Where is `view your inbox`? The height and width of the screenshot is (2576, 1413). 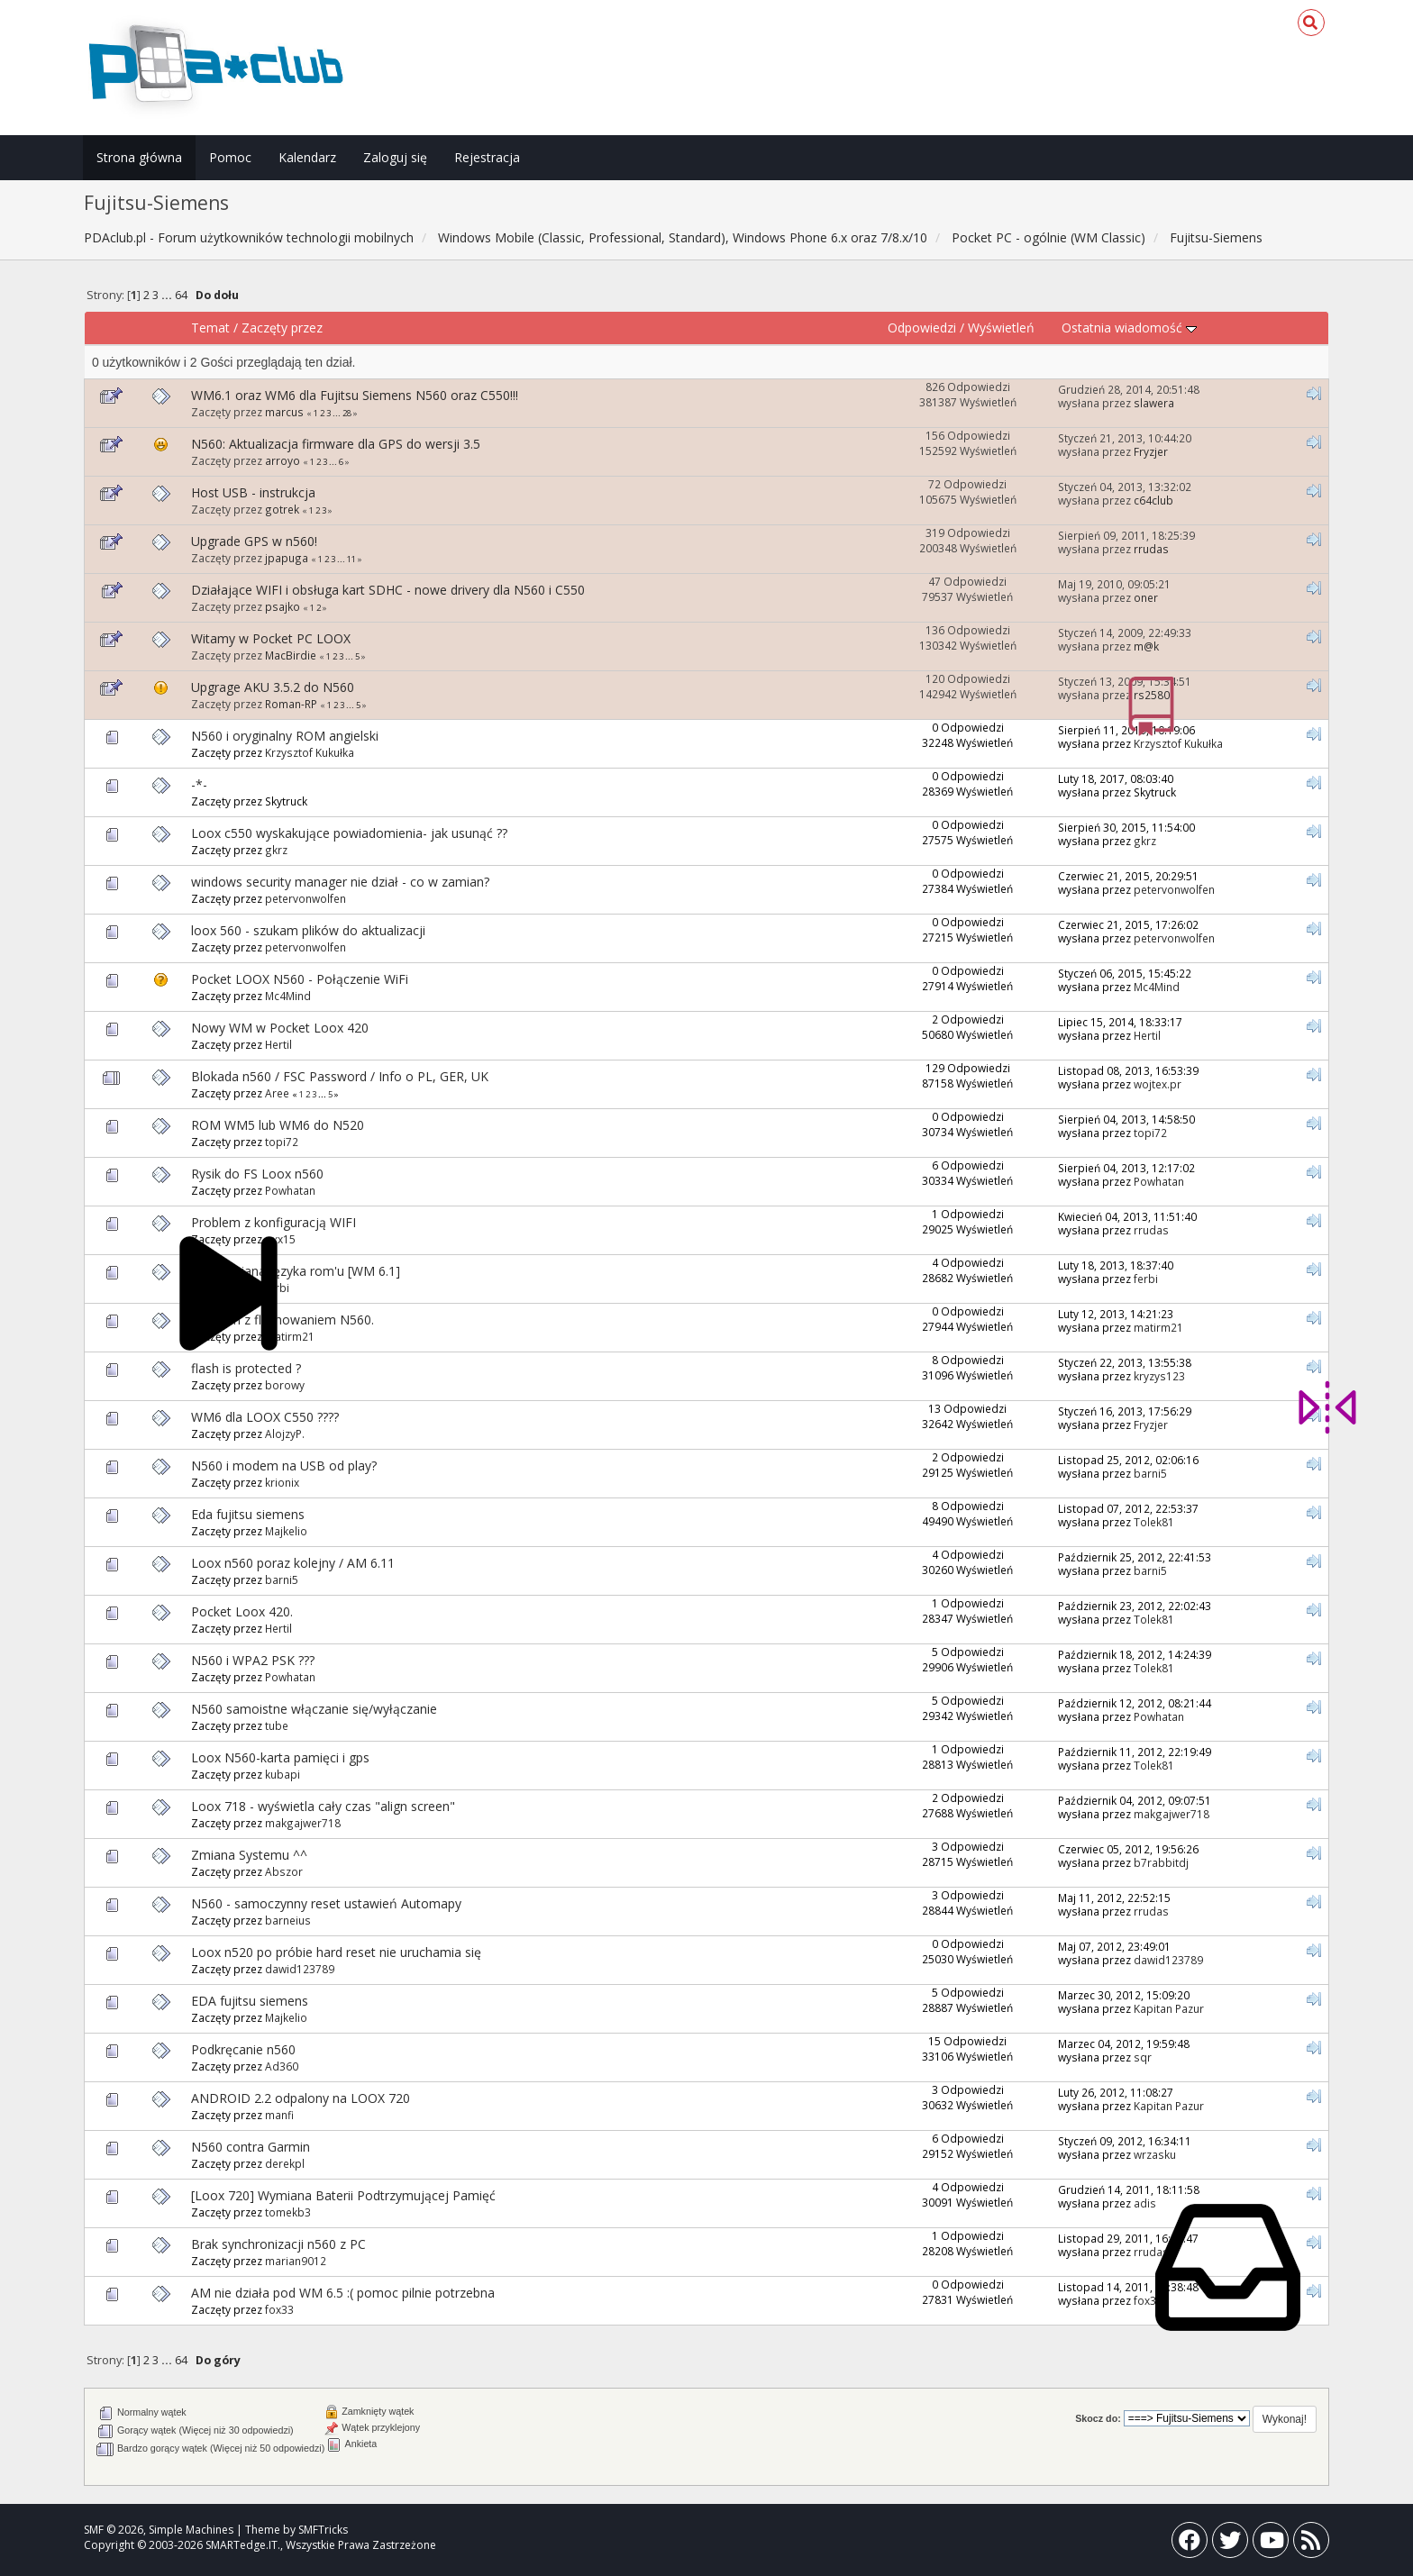
view your inbox is located at coordinates (1227, 2267).